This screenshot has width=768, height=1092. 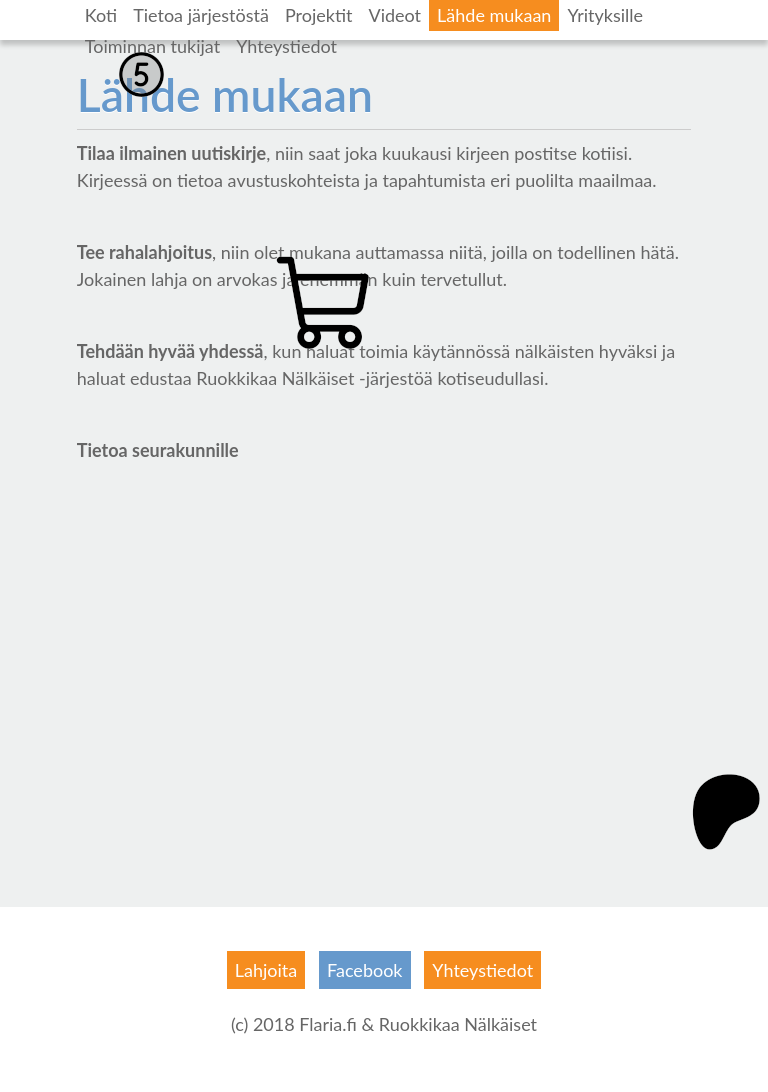 What do you see at coordinates (324, 304) in the screenshot?
I see `view your shopping cart` at bounding box center [324, 304].